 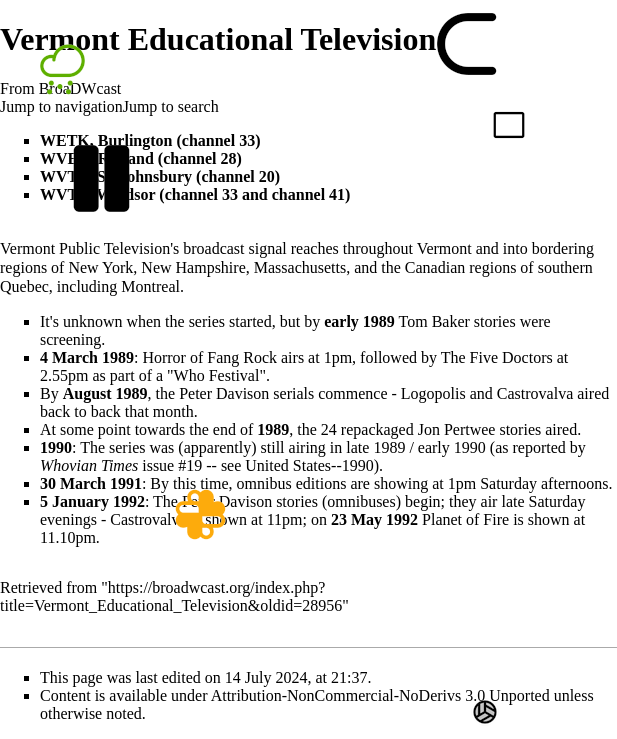 I want to click on indicates snowy weather conditions, so click(x=62, y=68).